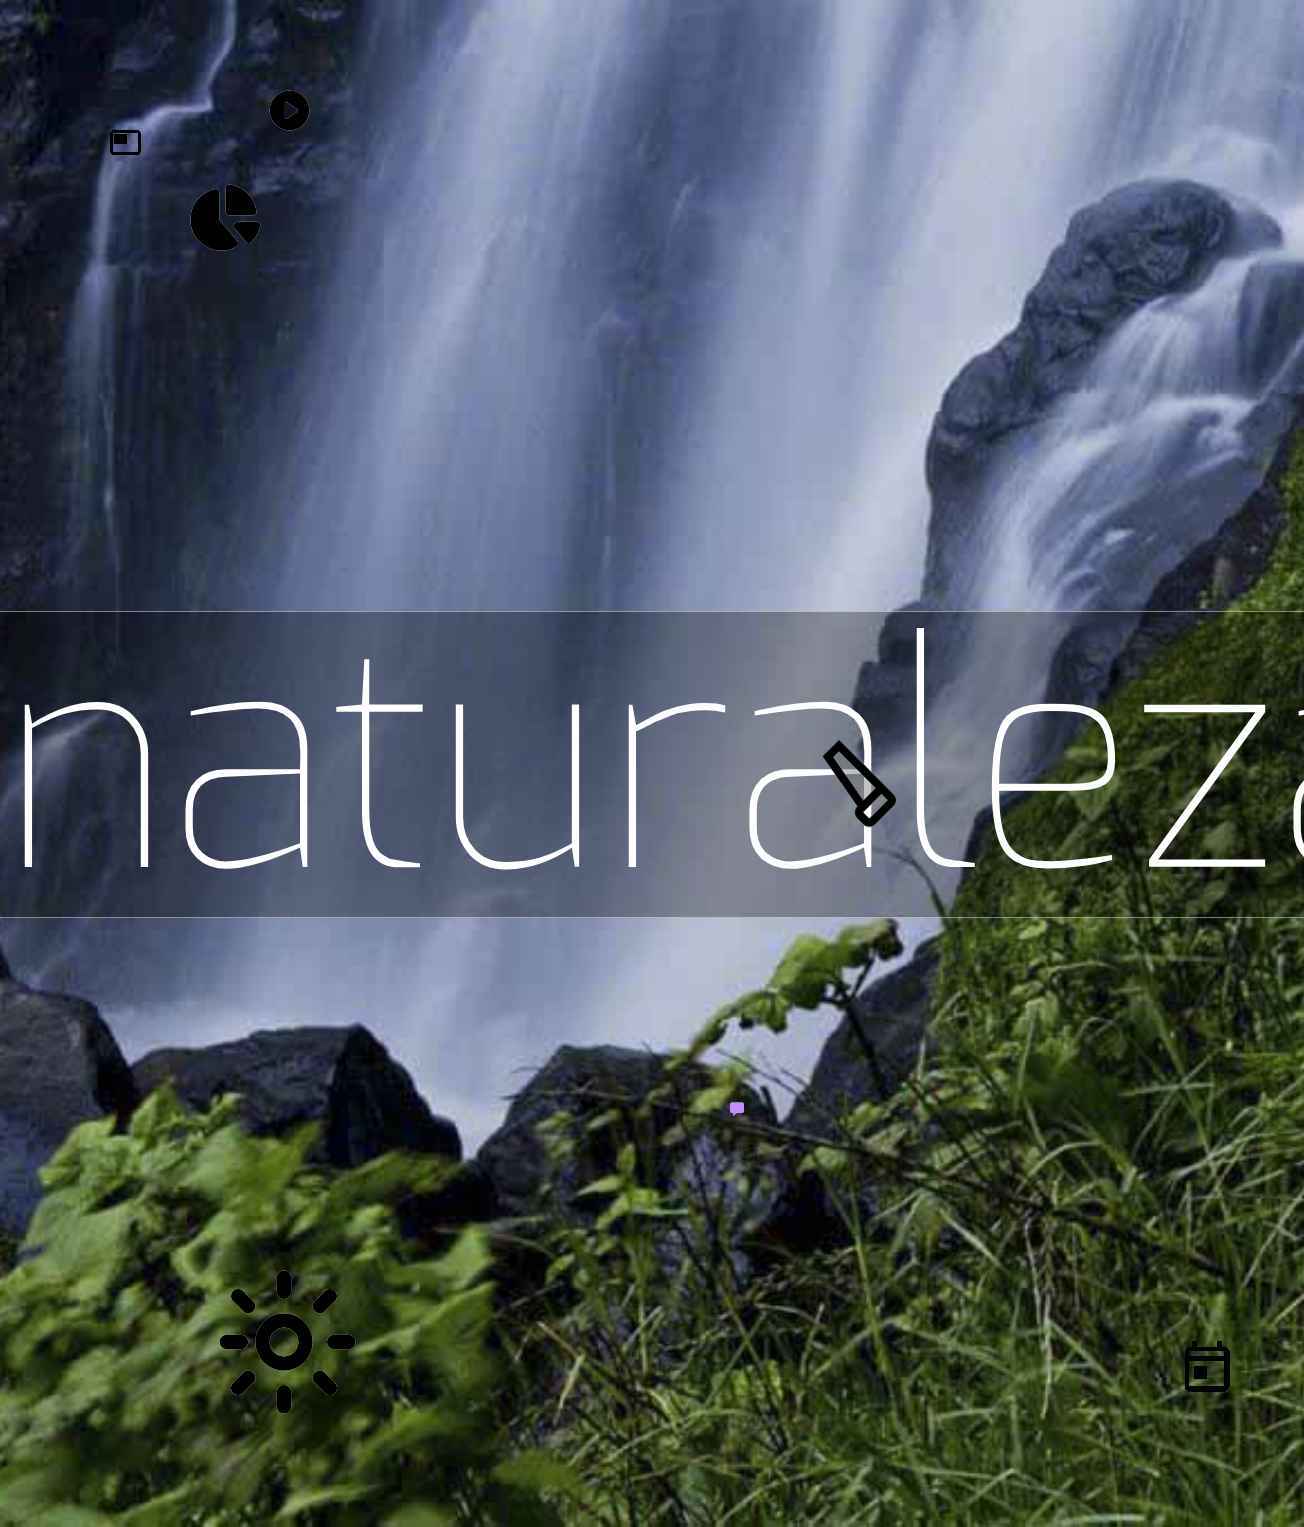  I want to click on view featured or highlighted video content, so click(125, 142).